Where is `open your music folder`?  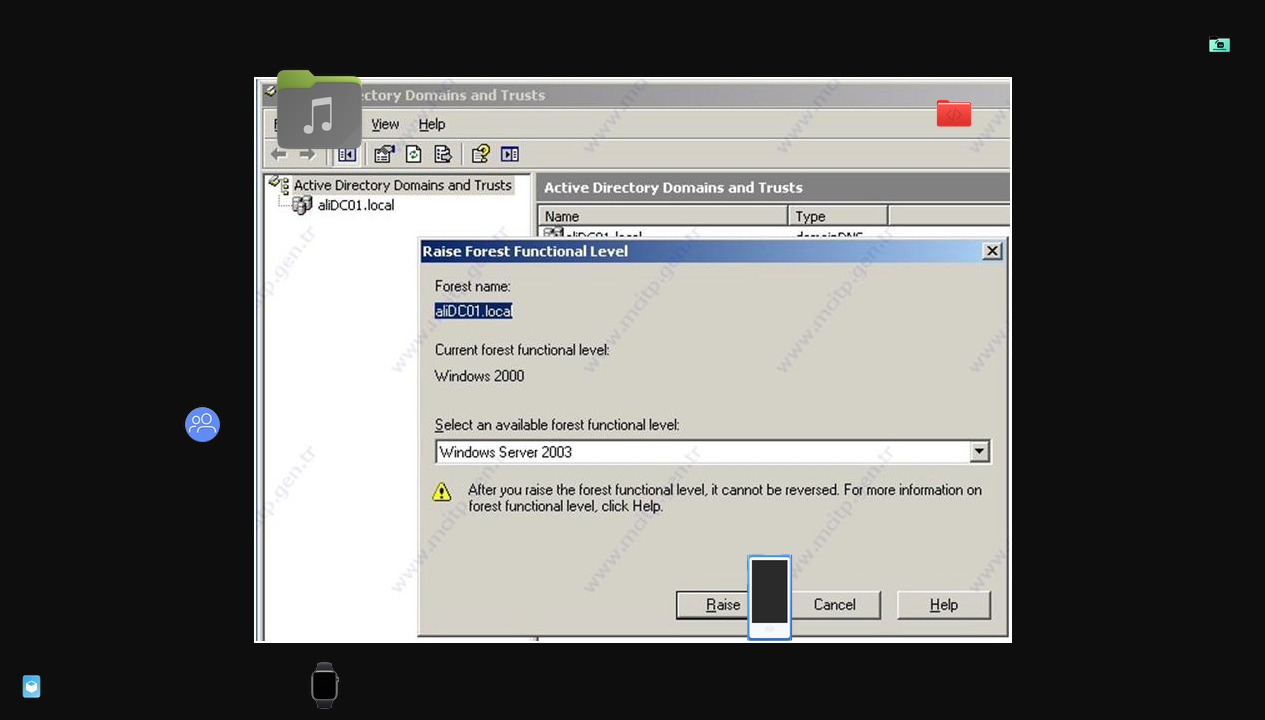 open your music folder is located at coordinates (319, 109).